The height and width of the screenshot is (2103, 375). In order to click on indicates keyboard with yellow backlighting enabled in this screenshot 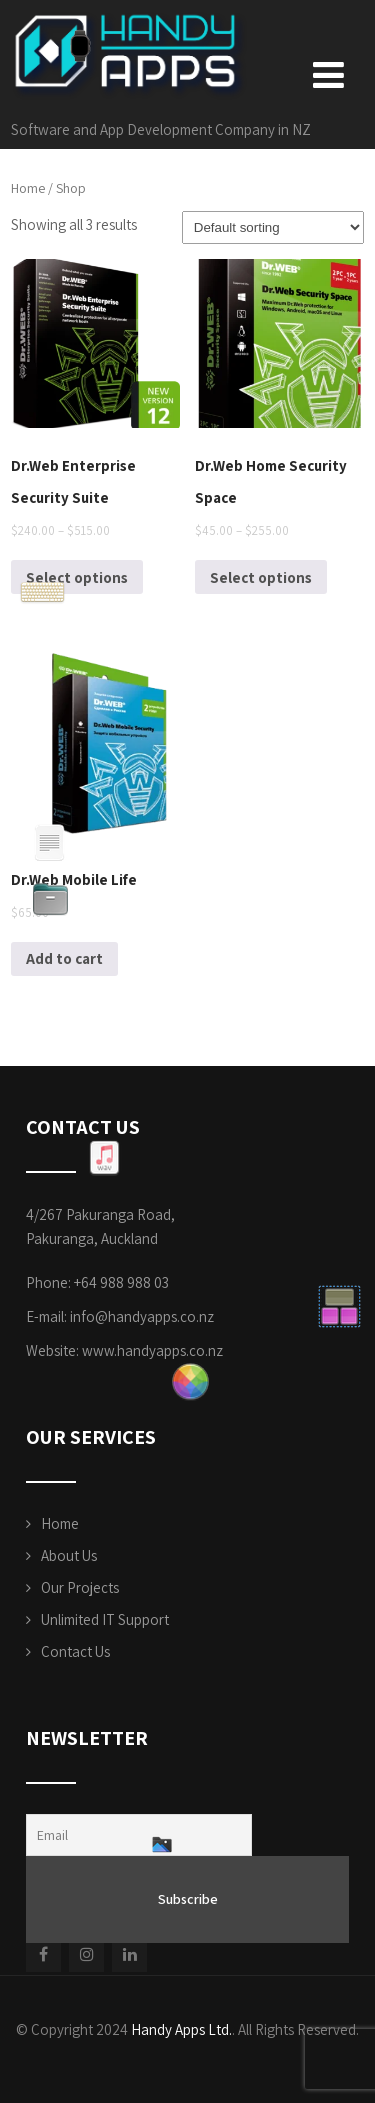, I will do `click(42, 592)`.